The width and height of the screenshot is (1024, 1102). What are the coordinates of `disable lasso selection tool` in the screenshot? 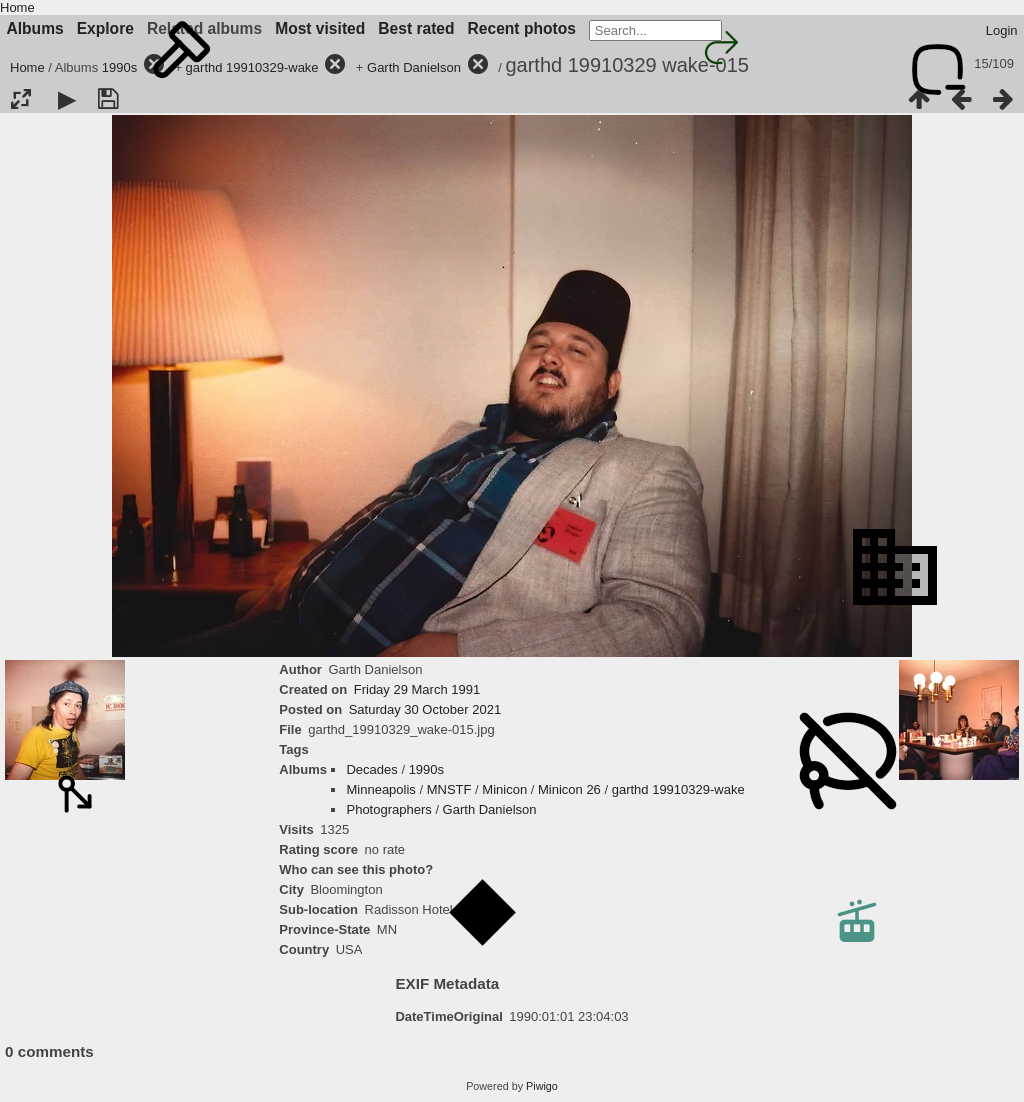 It's located at (848, 761).